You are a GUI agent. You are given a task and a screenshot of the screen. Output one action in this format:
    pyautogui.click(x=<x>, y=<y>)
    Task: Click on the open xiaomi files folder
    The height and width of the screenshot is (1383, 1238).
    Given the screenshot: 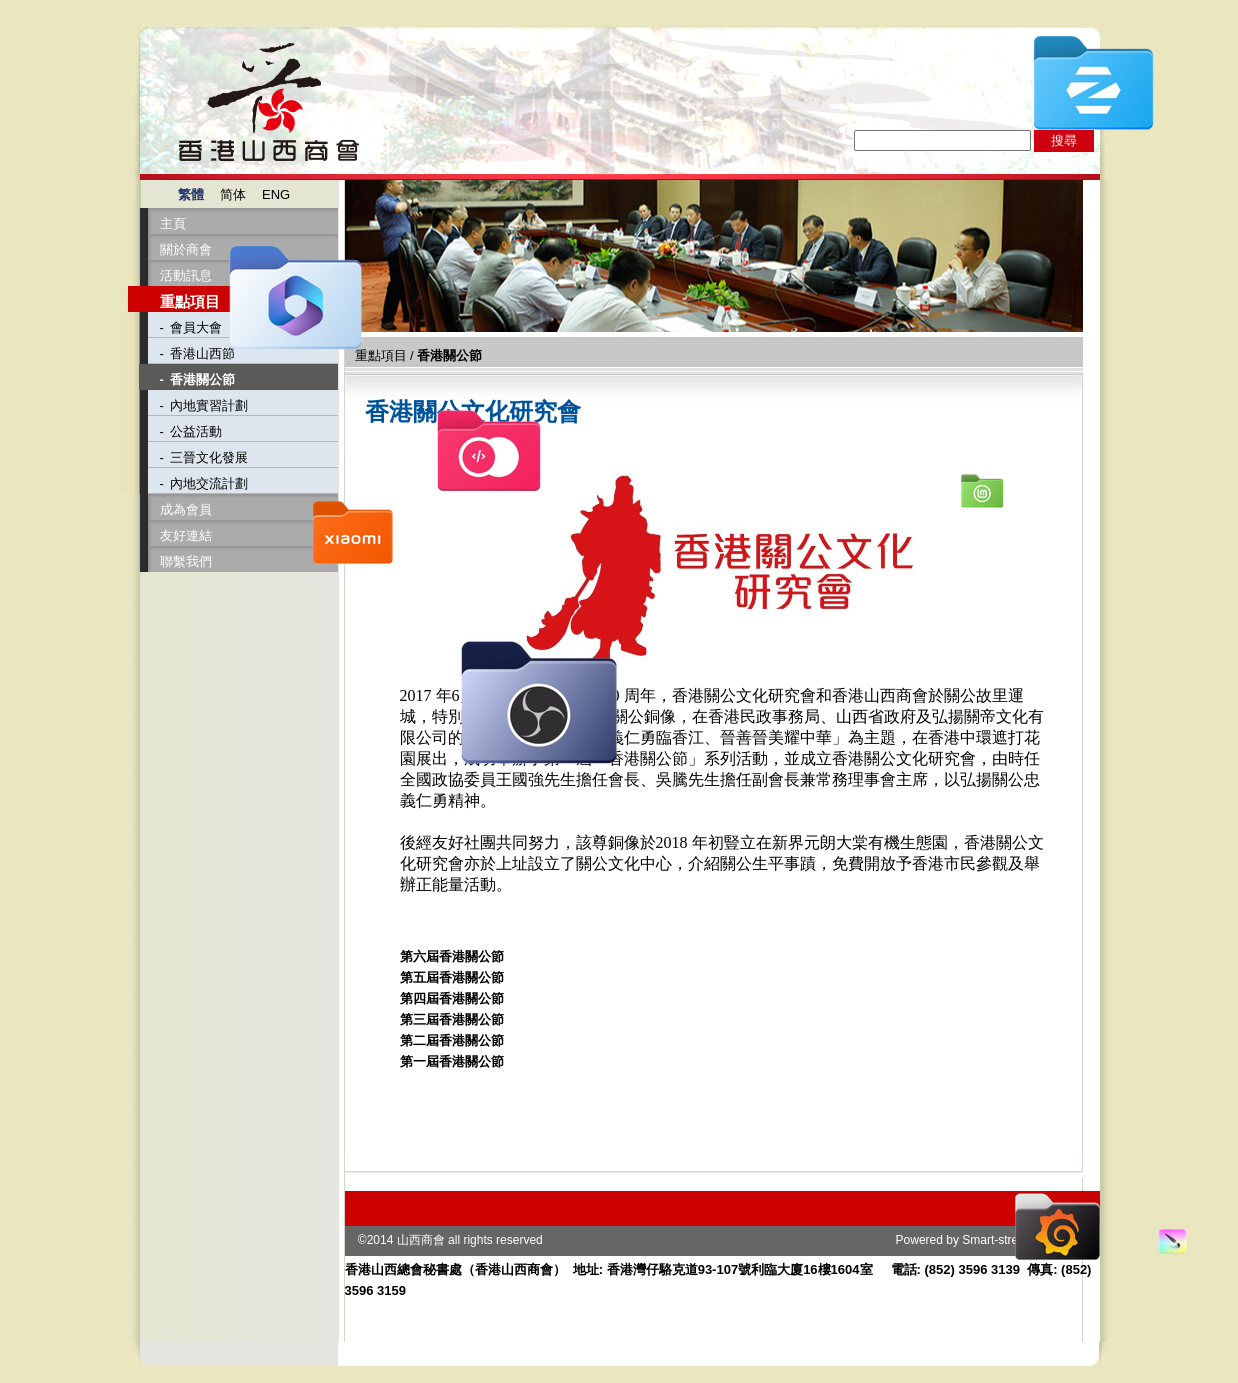 What is the action you would take?
    pyautogui.click(x=352, y=534)
    